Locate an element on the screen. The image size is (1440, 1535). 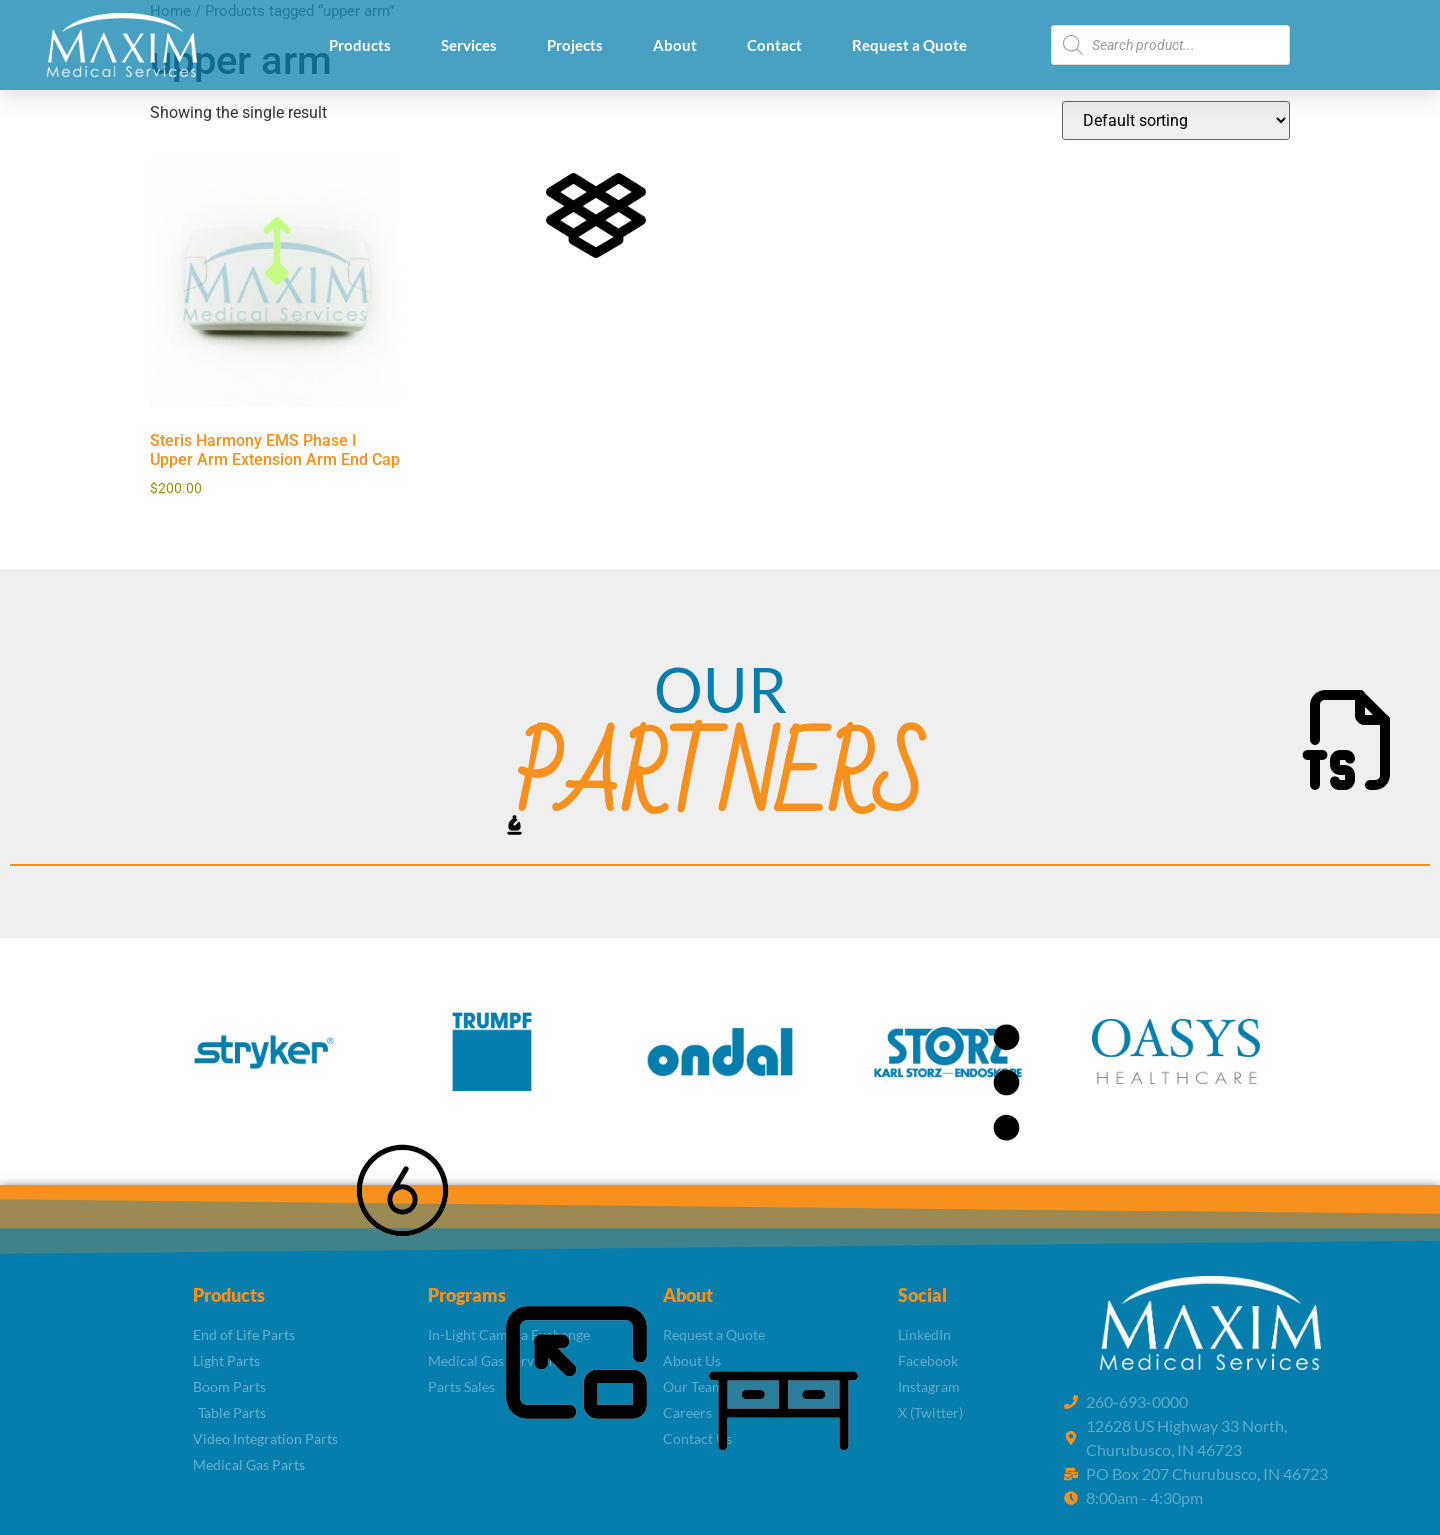
indicates a TypeScript file is located at coordinates (1350, 740).